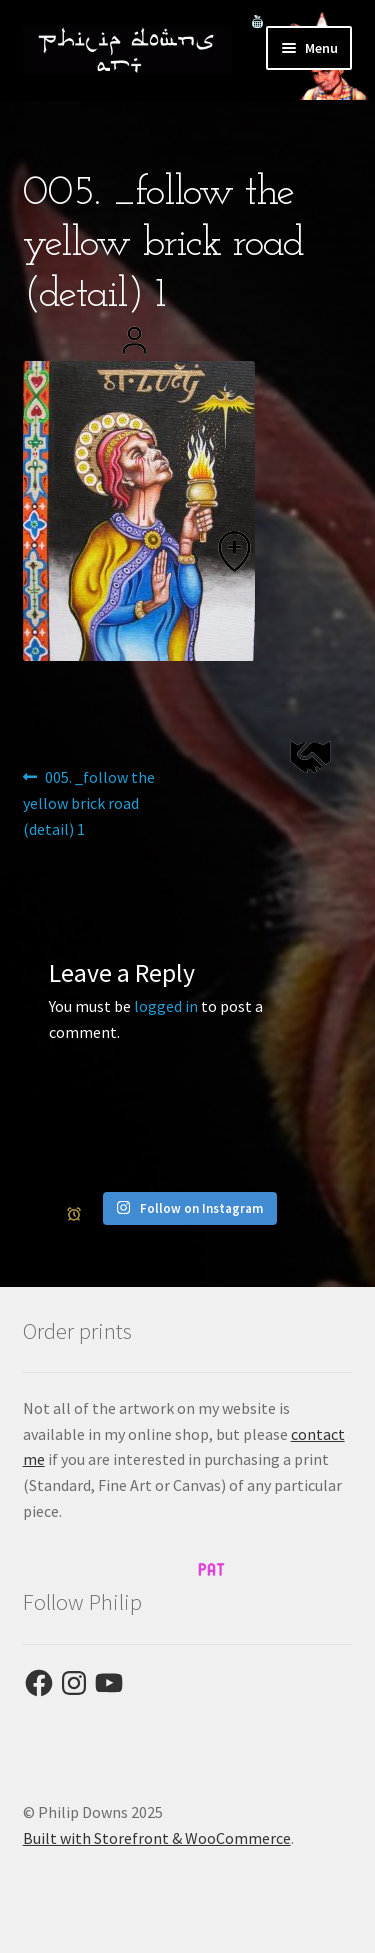 The width and height of the screenshot is (375, 1953). I want to click on nutritionix logo, so click(257, 21).